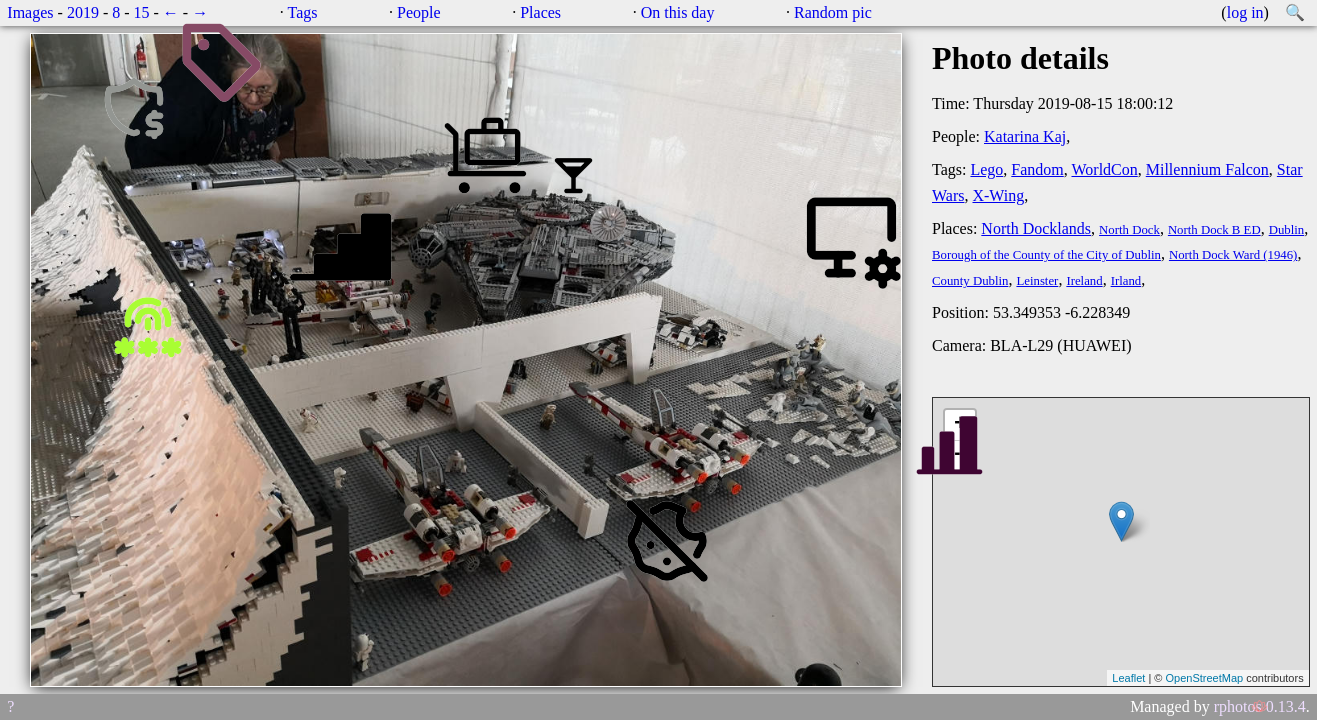 The width and height of the screenshot is (1317, 720). Describe the element at coordinates (949, 446) in the screenshot. I see `view analytics or statistics` at that location.